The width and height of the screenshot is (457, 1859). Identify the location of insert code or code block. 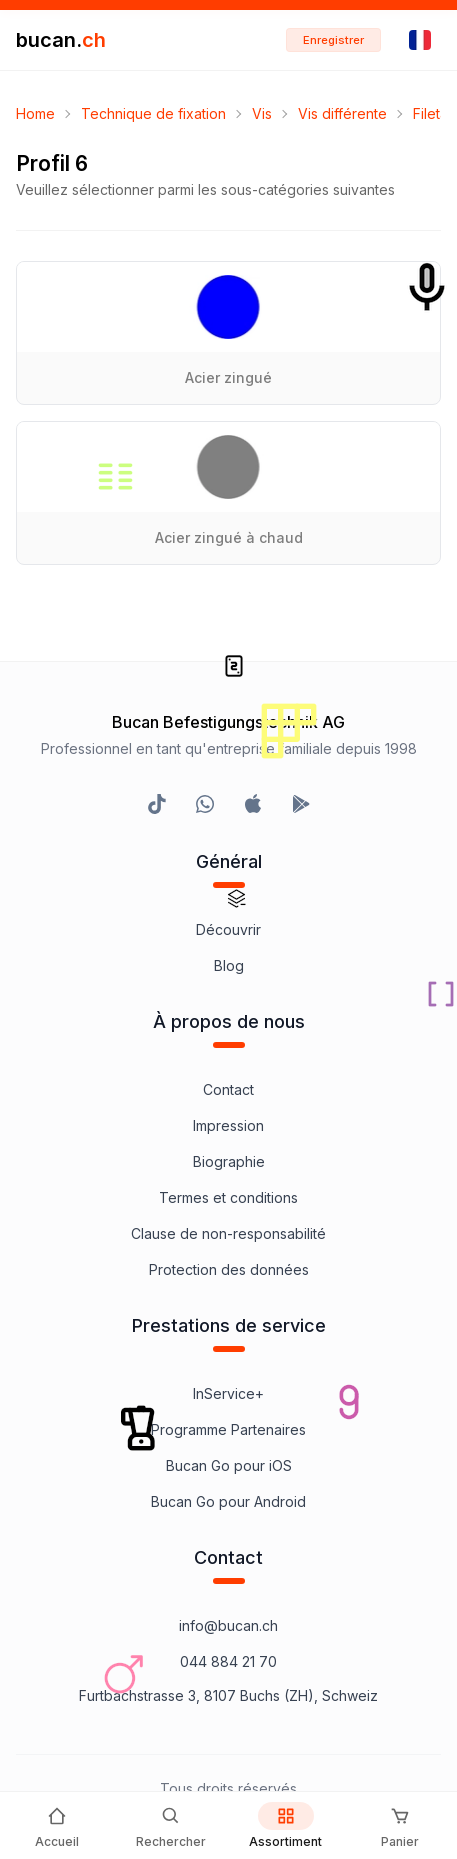
(441, 994).